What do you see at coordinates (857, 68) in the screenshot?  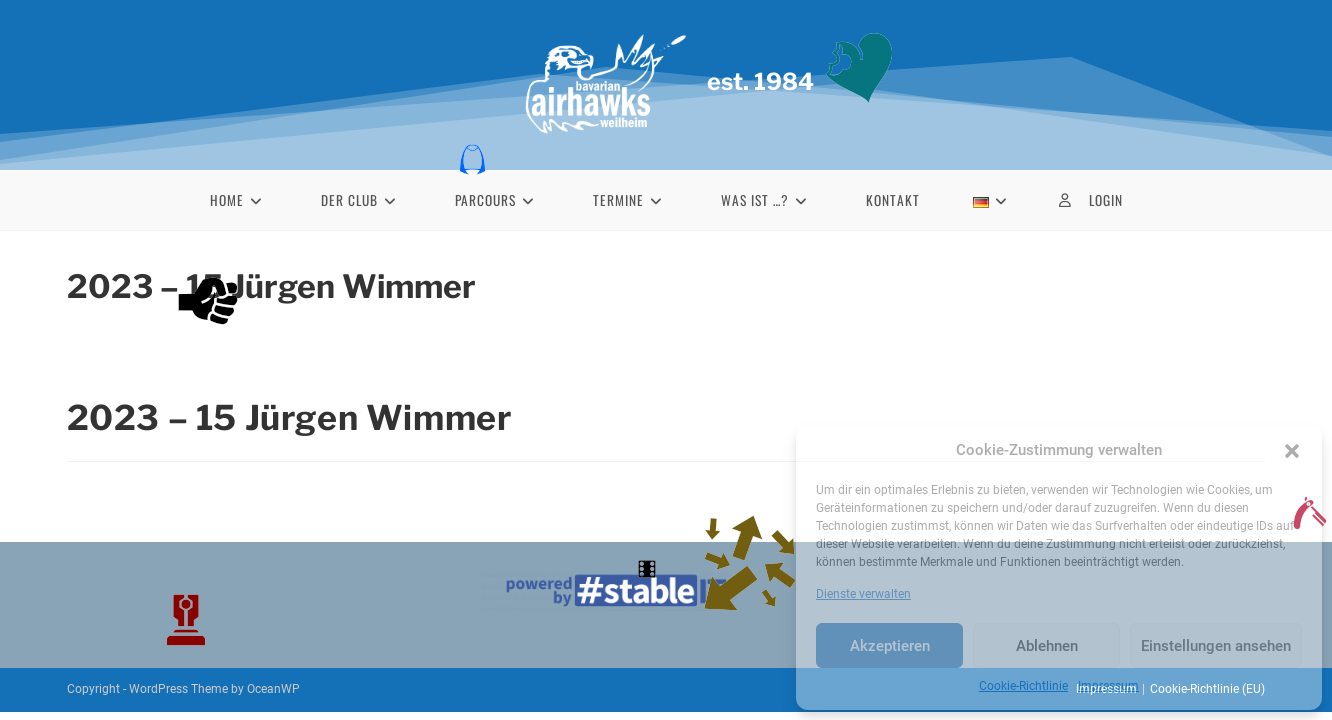 I see `indicates damage or health loss in a game` at bounding box center [857, 68].